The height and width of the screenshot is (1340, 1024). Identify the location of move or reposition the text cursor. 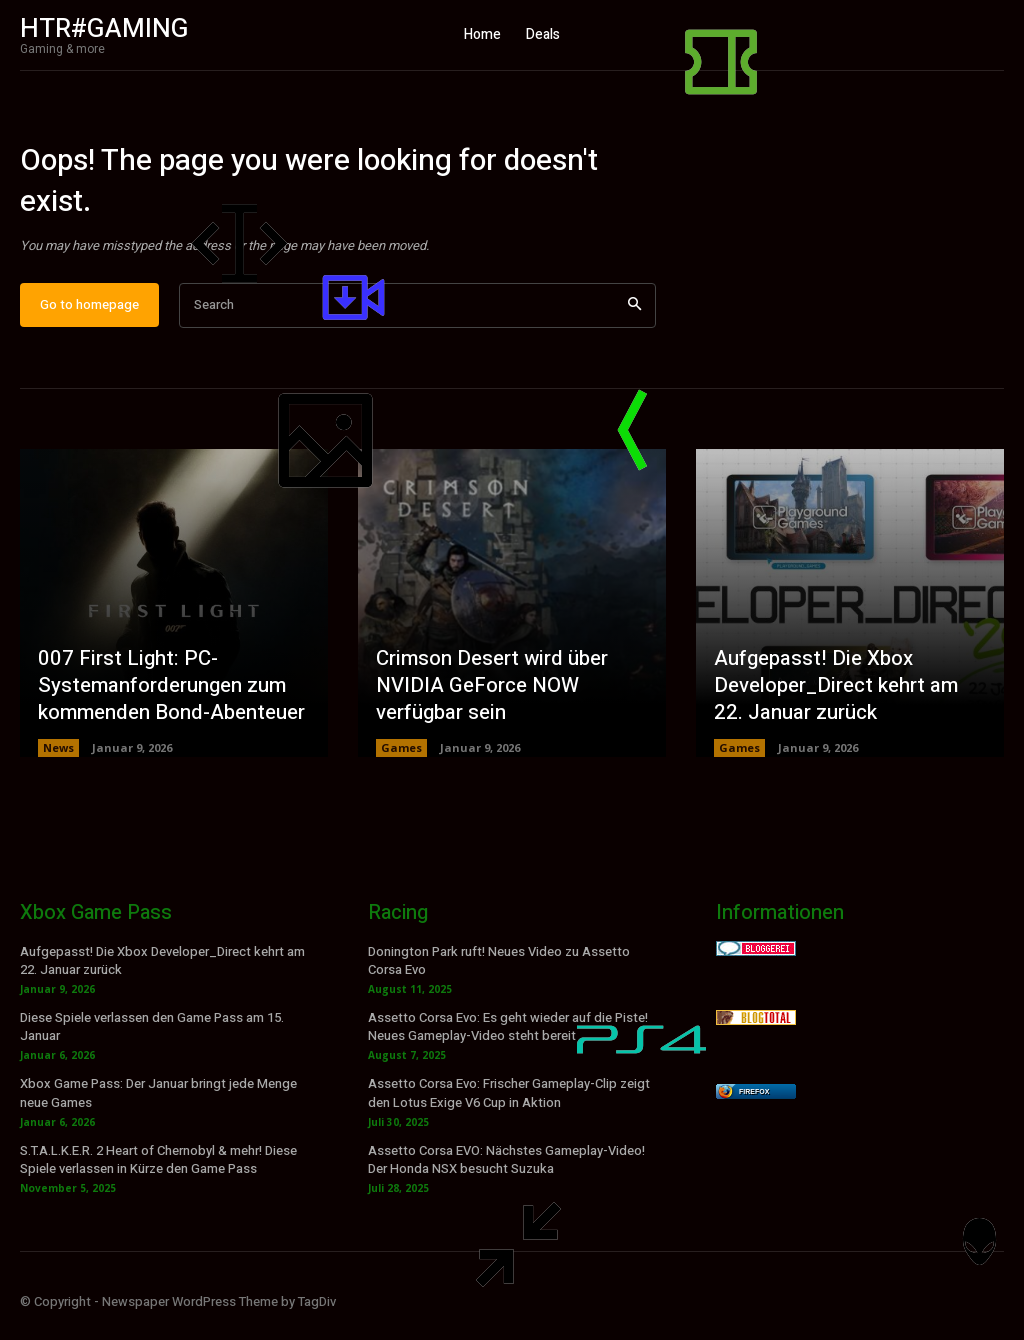
(239, 243).